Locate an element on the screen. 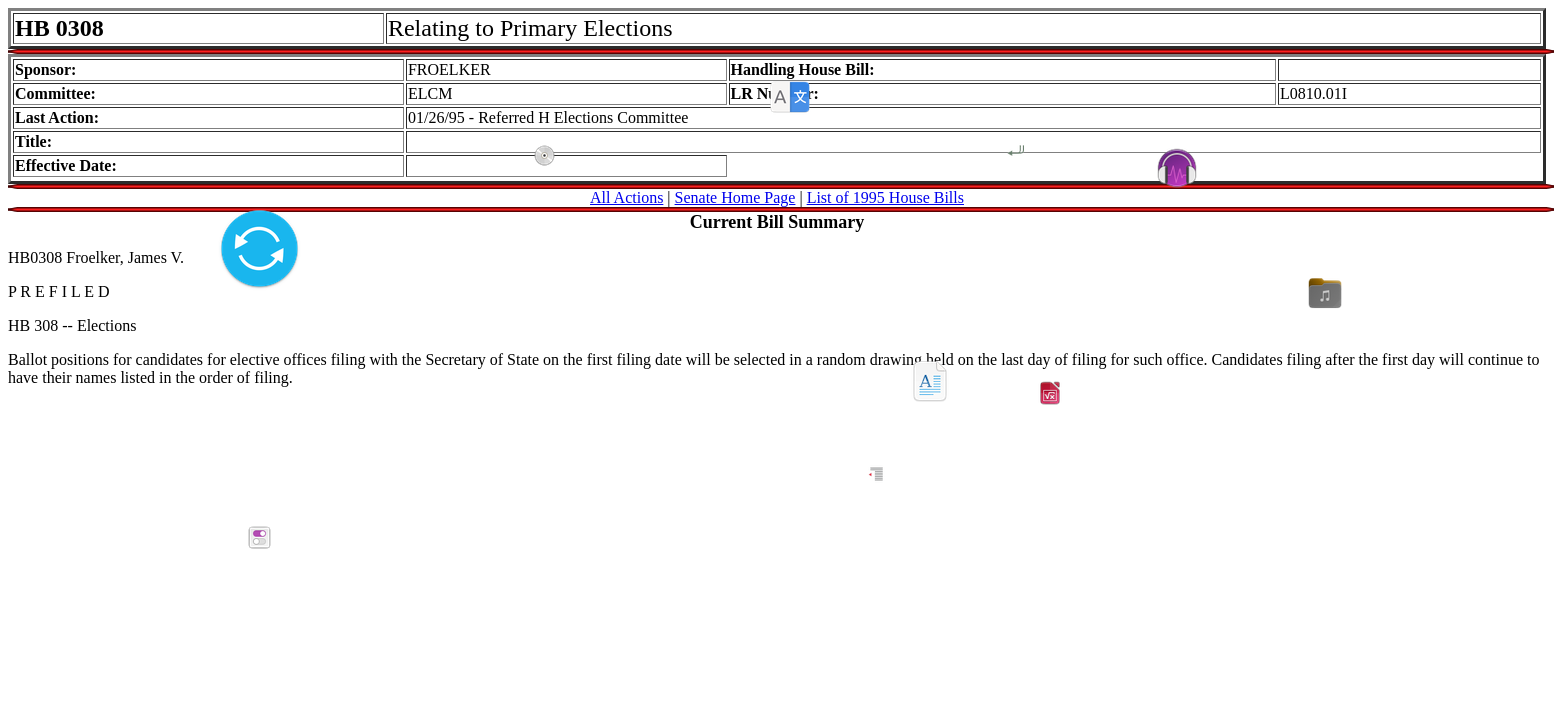 Image resolution: width=1554 pixels, height=720 pixels. open libreoffice math equation editor is located at coordinates (1050, 393).